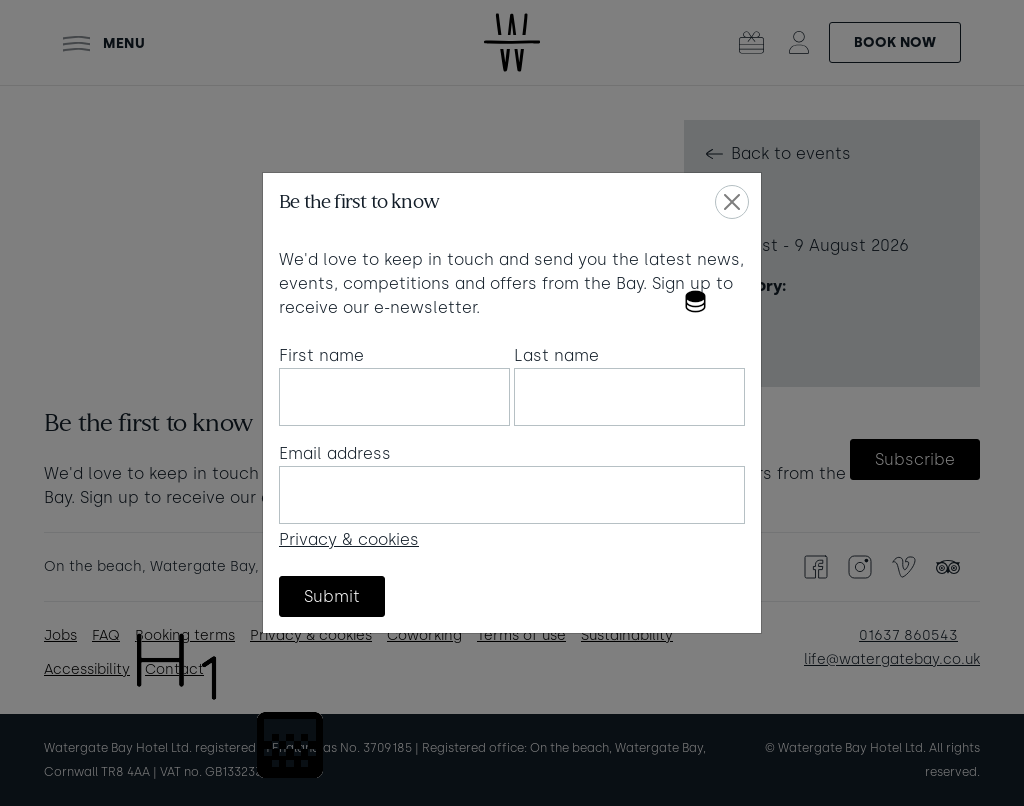 The image size is (1024, 806). I want to click on access database or data storage, so click(695, 301).